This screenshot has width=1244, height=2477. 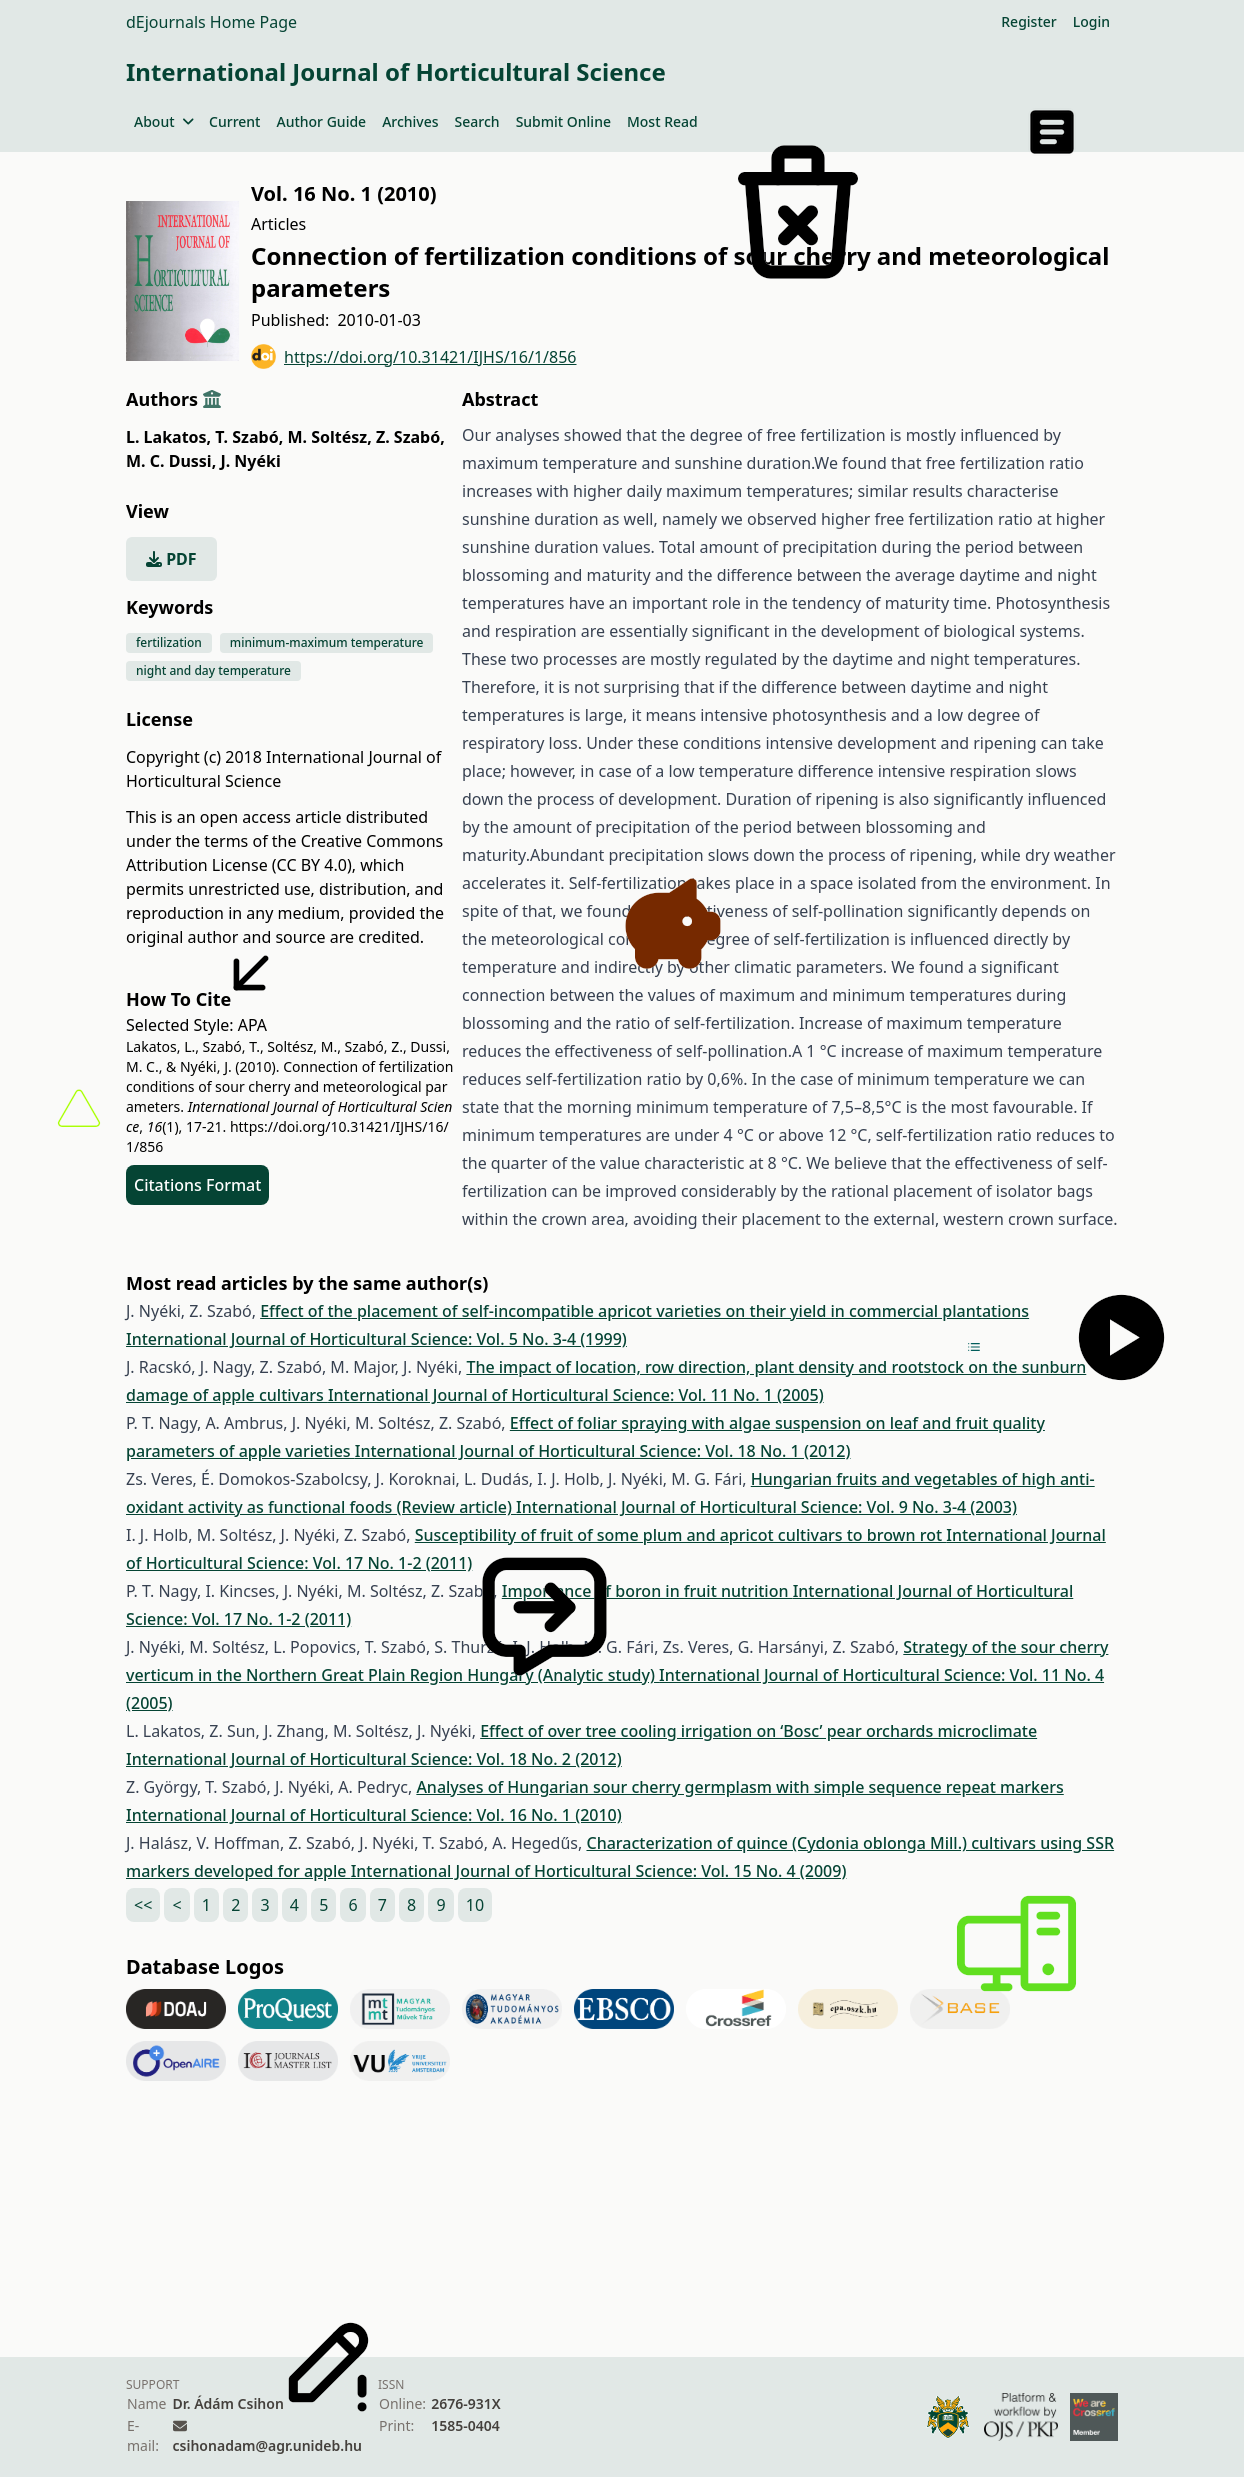 I want to click on permanently delete an item, so click(x=798, y=212).